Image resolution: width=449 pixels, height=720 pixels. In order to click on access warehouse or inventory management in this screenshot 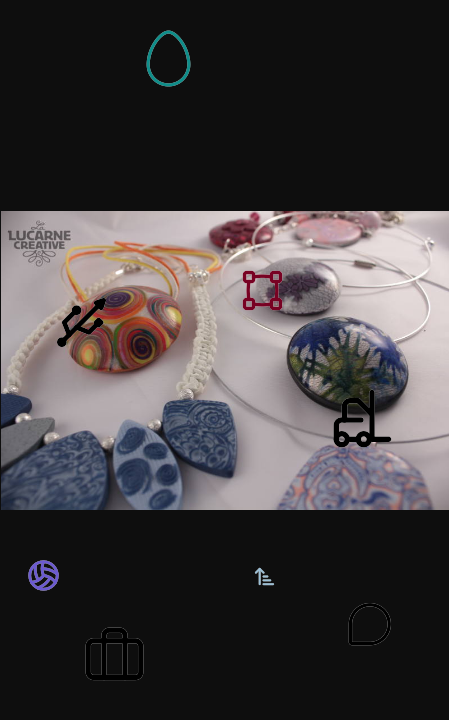, I will do `click(361, 420)`.